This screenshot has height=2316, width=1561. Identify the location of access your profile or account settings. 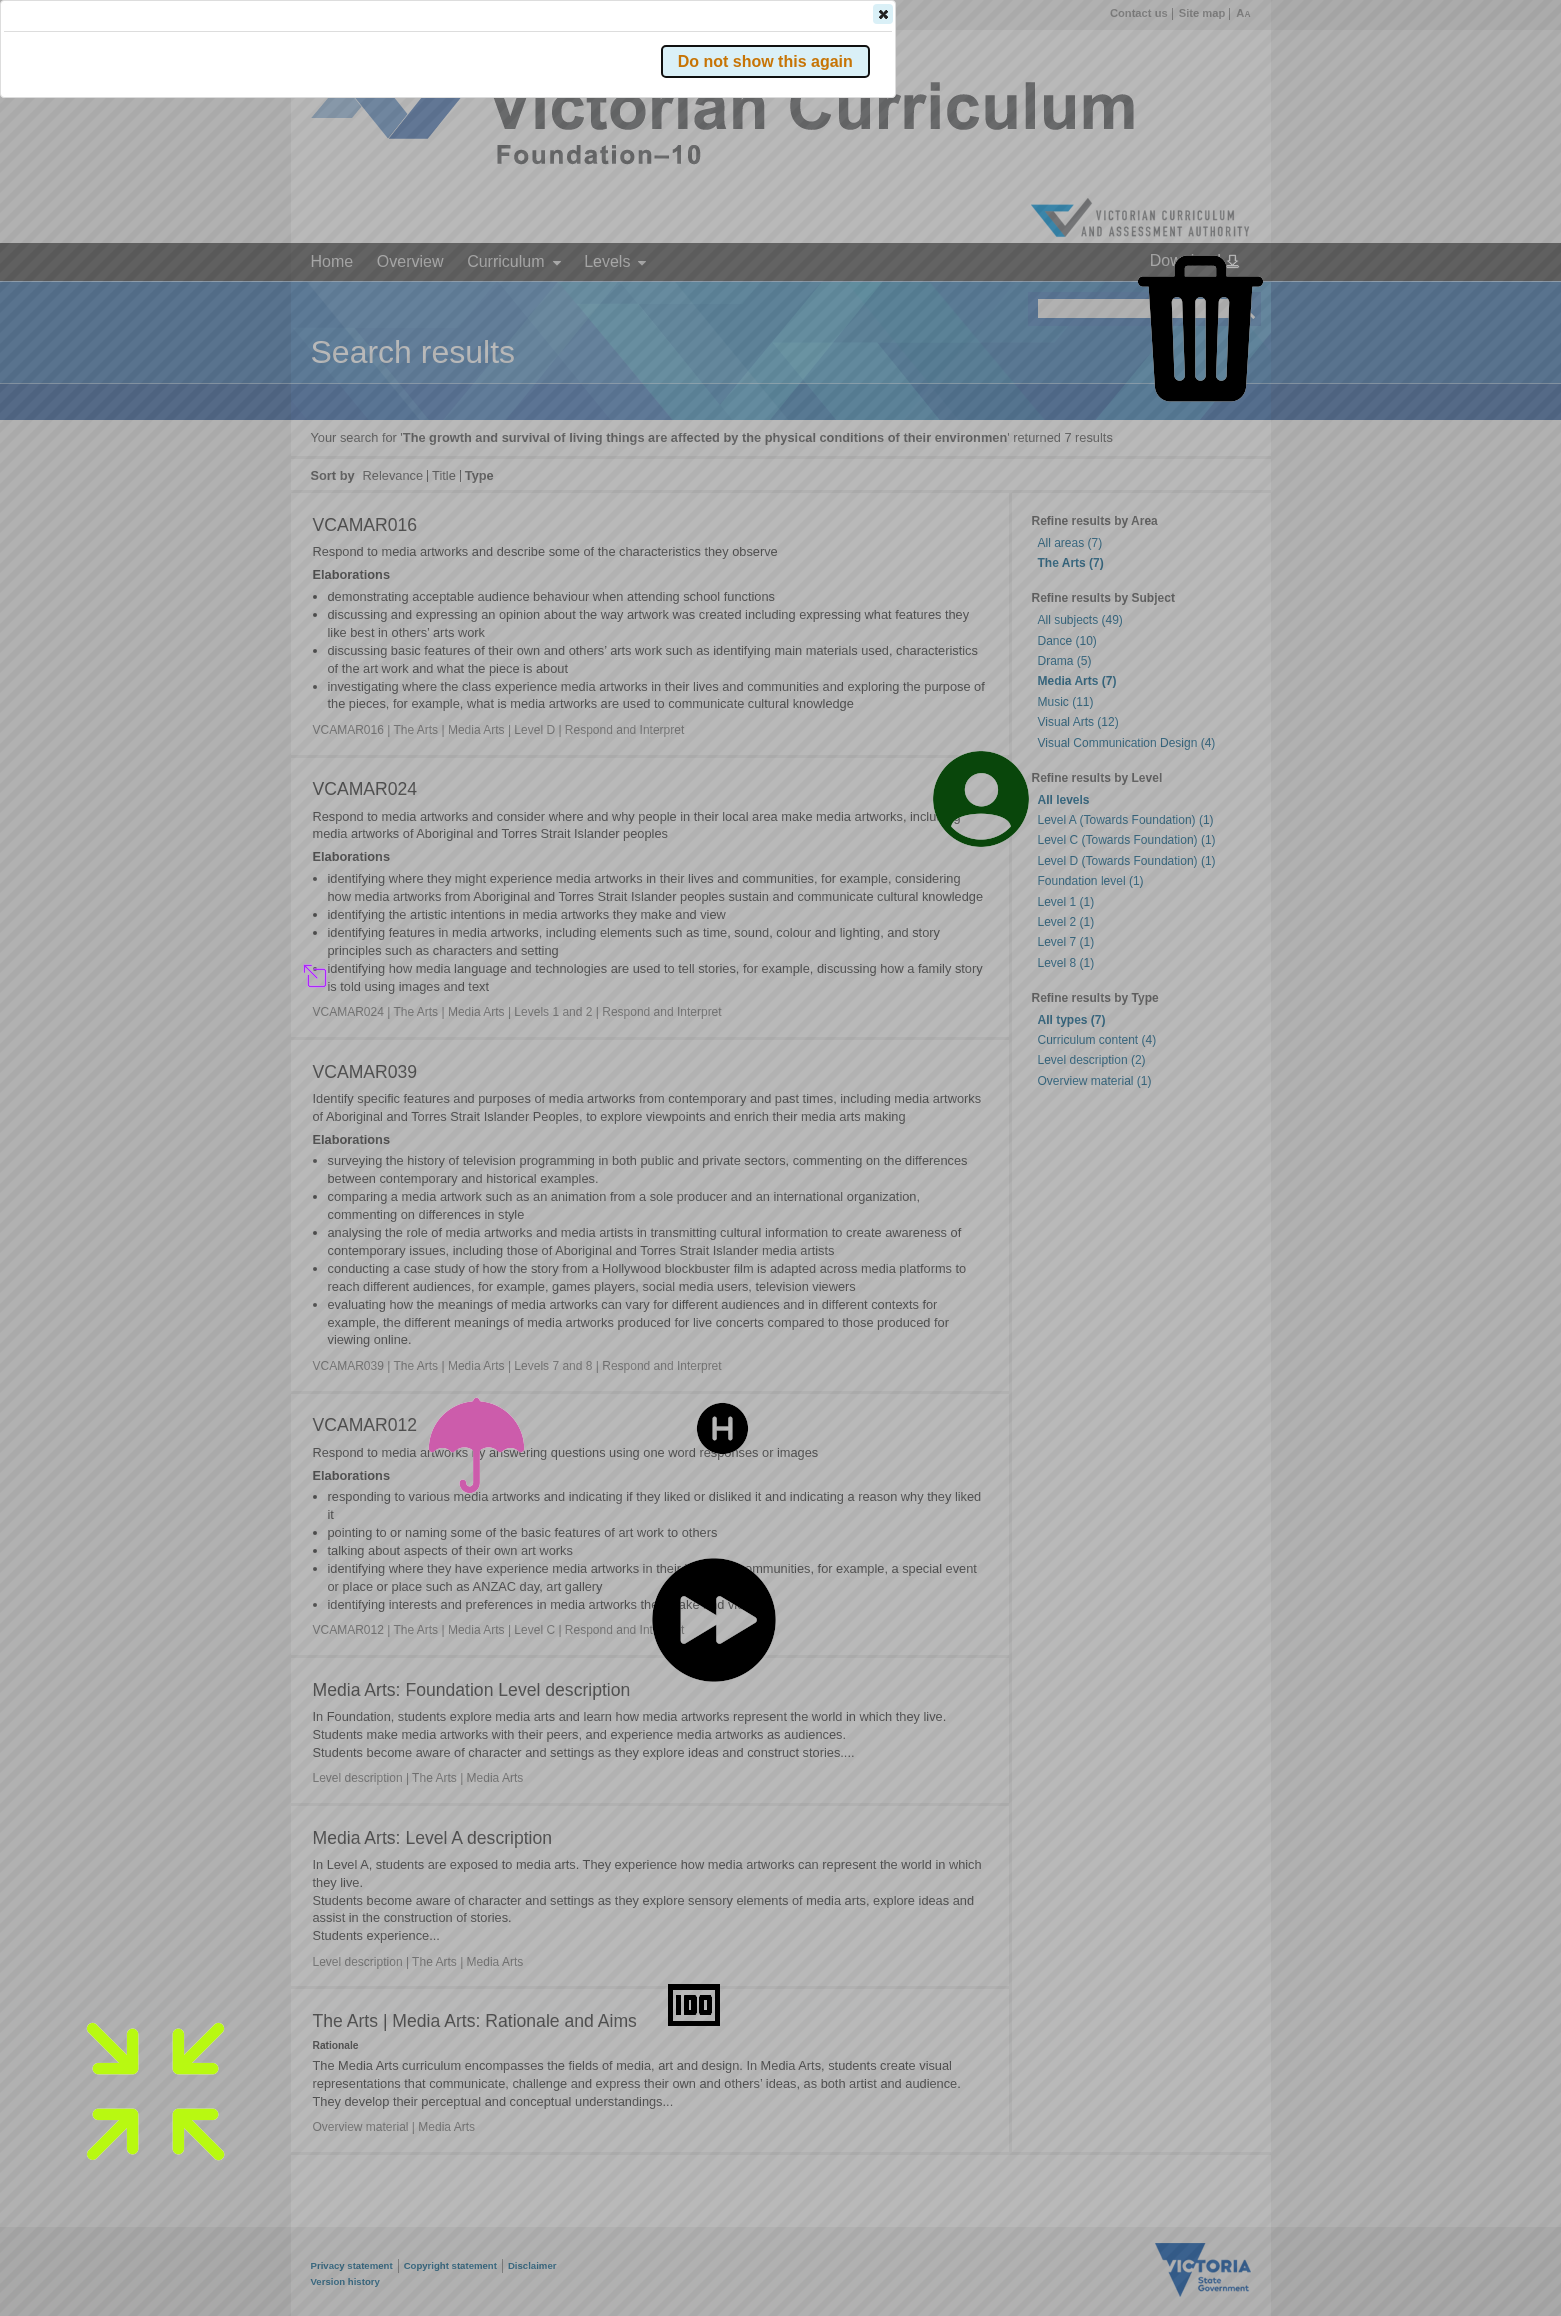
(981, 799).